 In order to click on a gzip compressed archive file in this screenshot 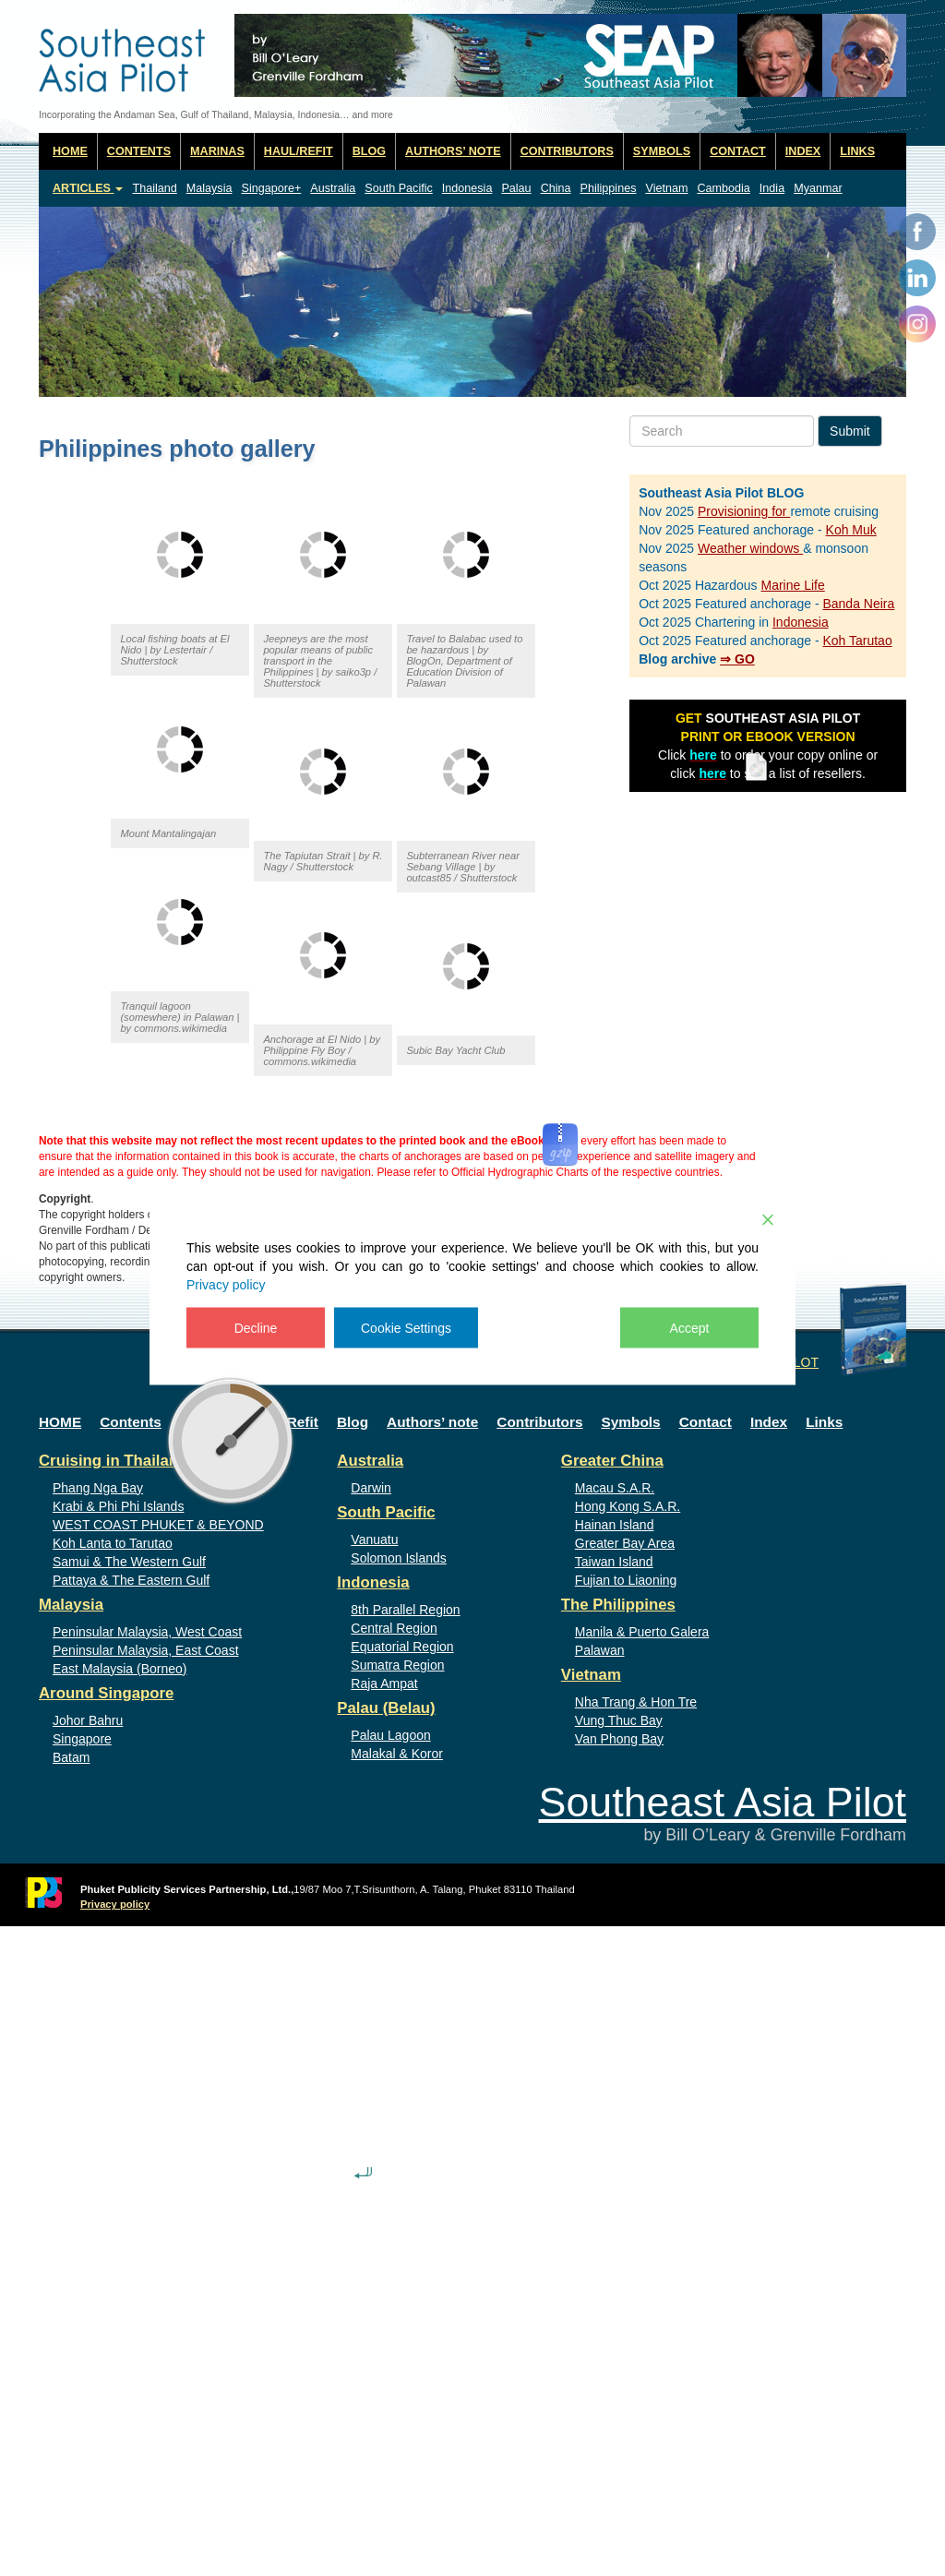, I will do `click(560, 1144)`.